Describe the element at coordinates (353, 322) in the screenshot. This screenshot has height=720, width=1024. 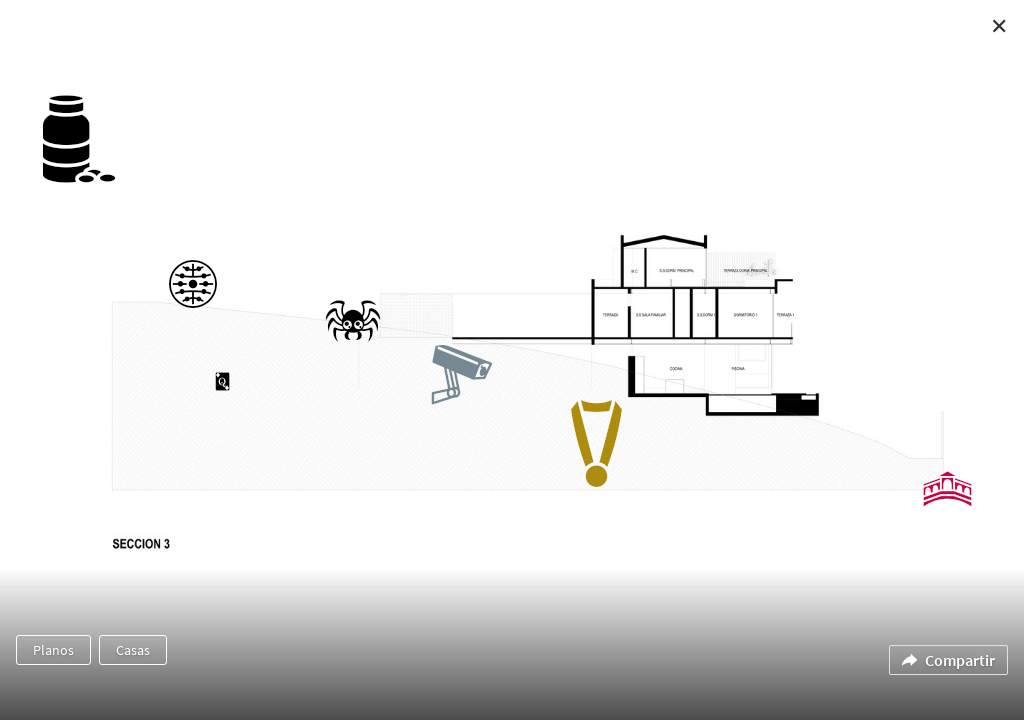
I see `indicates bug or pest-related content in a game` at that location.